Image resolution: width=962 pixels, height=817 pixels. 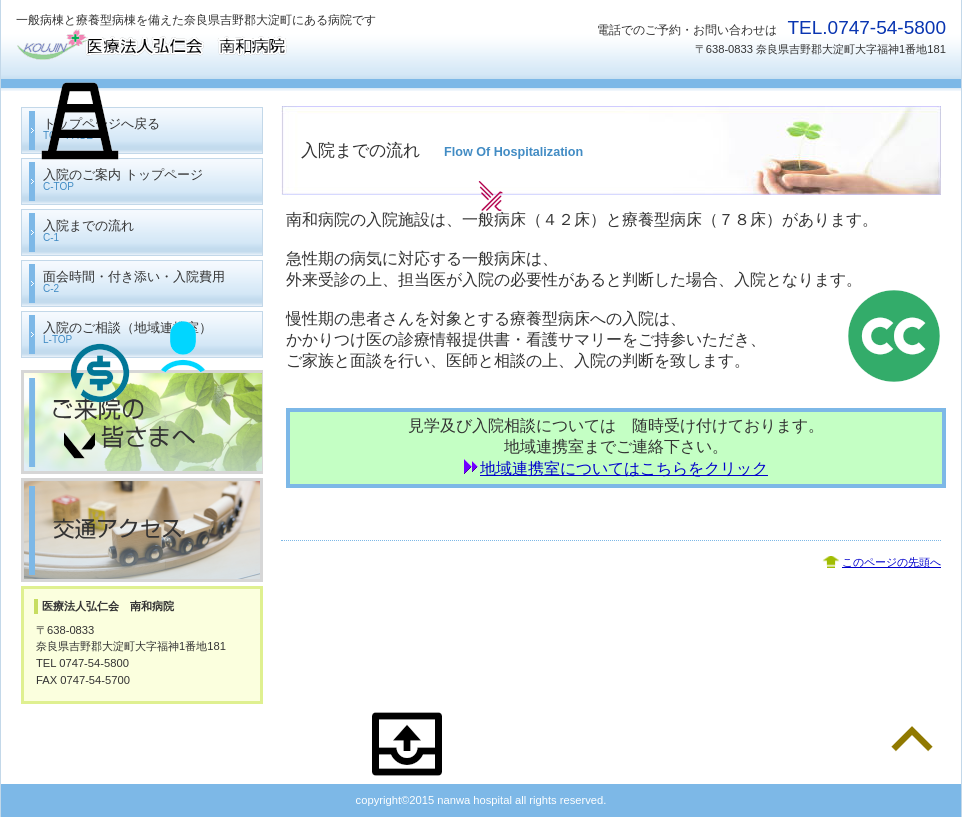 I want to click on collapse or minimize a section, so click(x=912, y=739).